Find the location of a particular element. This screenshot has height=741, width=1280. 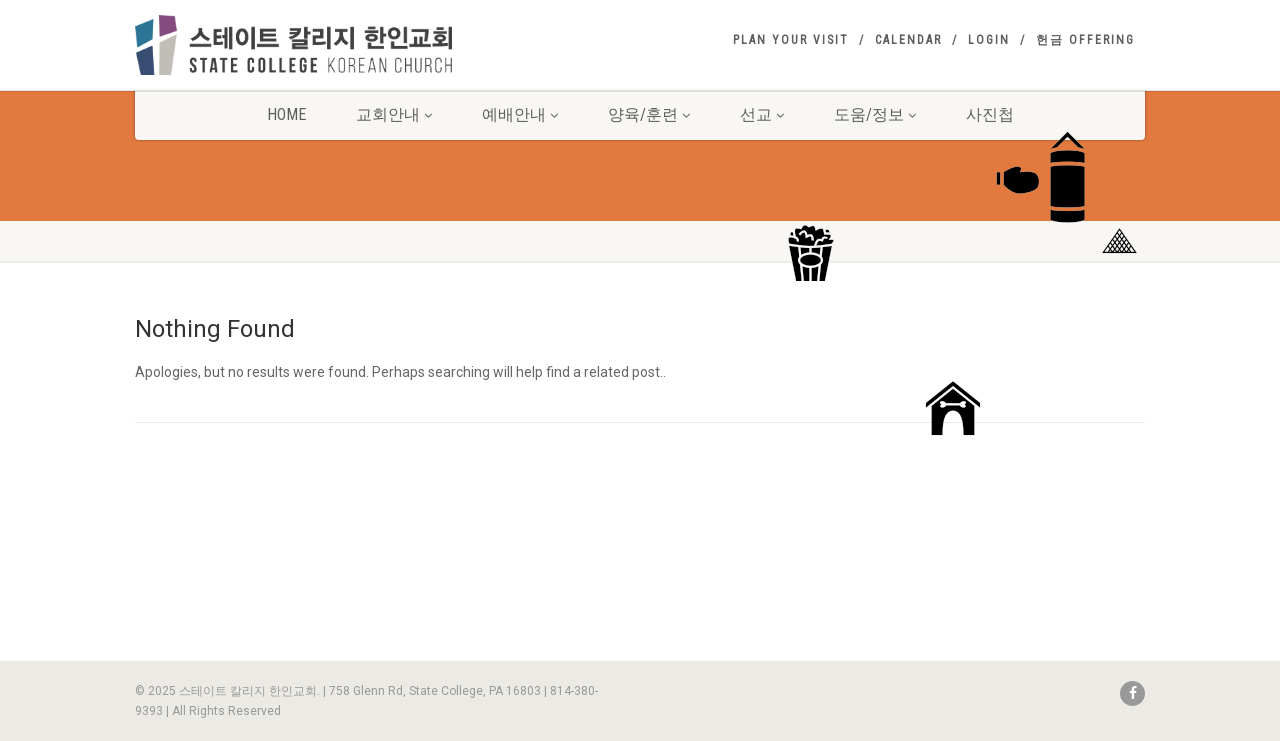

access boxing or combat training features is located at coordinates (1042, 178).